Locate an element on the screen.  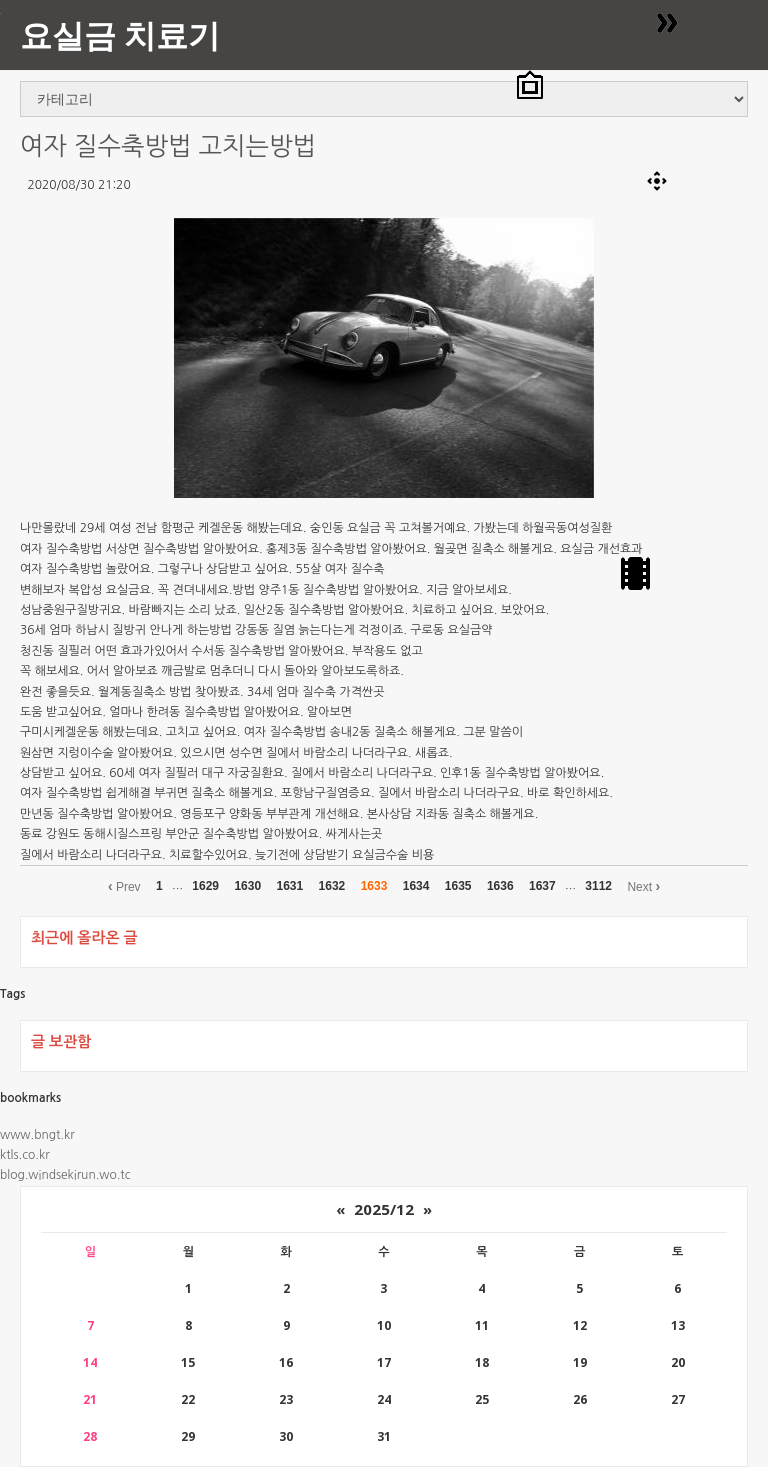
skip forward or advance to next item is located at coordinates (666, 23).